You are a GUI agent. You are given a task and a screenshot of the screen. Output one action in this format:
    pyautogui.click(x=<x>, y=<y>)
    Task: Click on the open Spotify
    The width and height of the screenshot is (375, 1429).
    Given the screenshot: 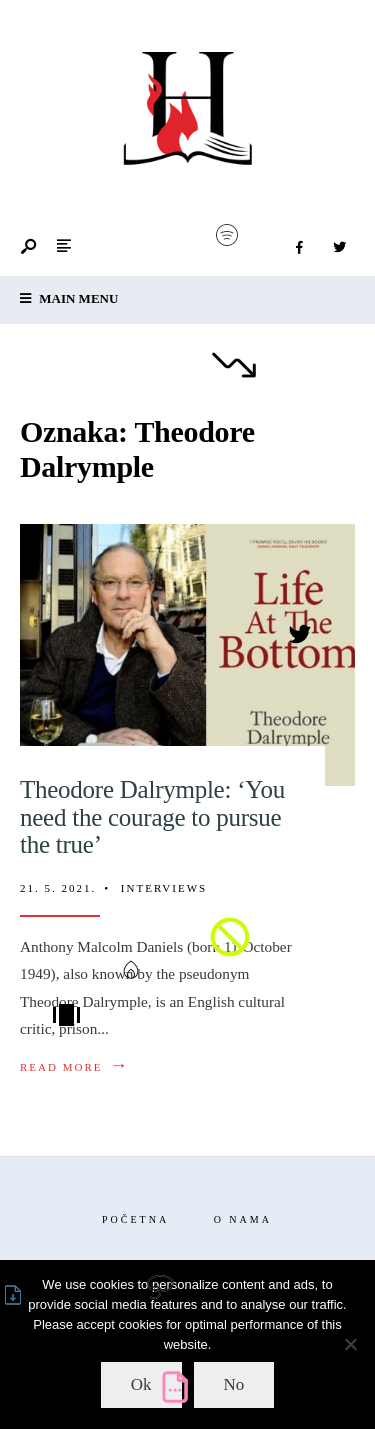 What is the action you would take?
    pyautogui.click(x=227, y=235)
    